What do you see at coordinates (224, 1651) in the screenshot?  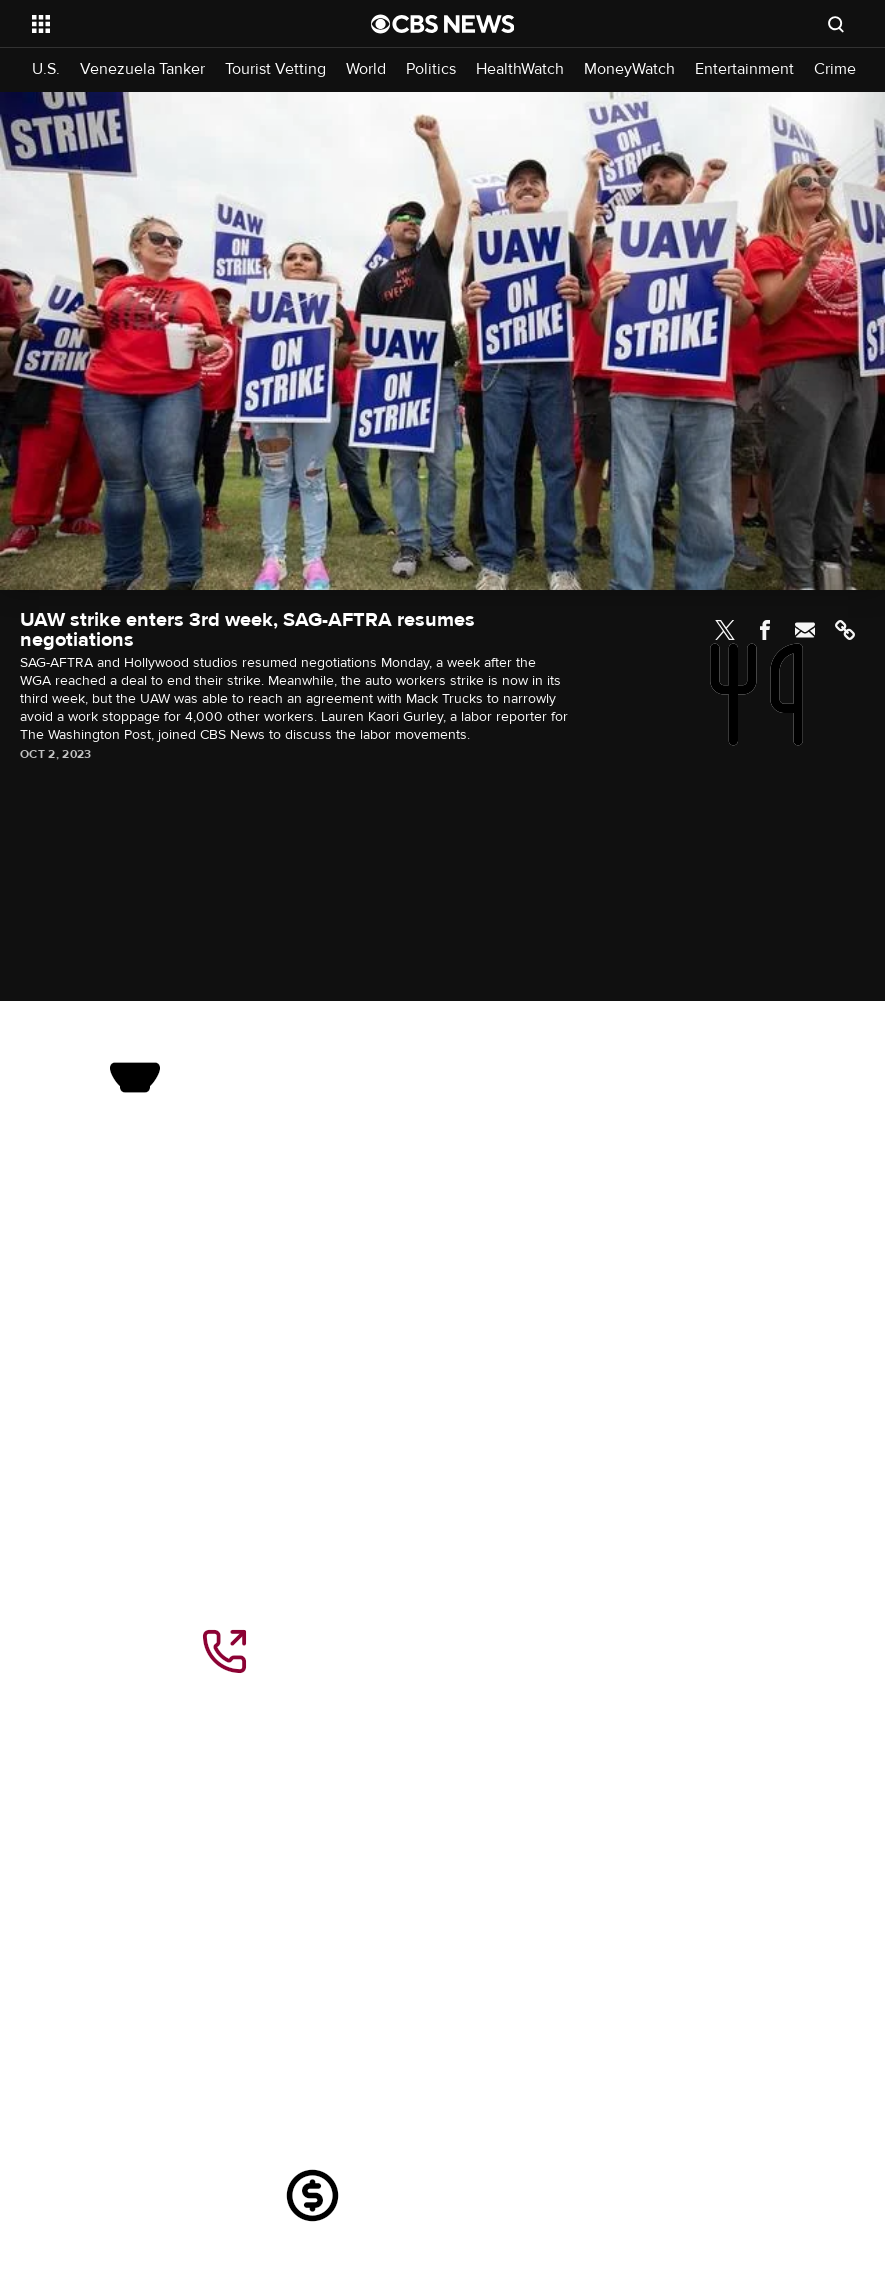 I see `make an outgoing call` at bounding box center [224, 1651].